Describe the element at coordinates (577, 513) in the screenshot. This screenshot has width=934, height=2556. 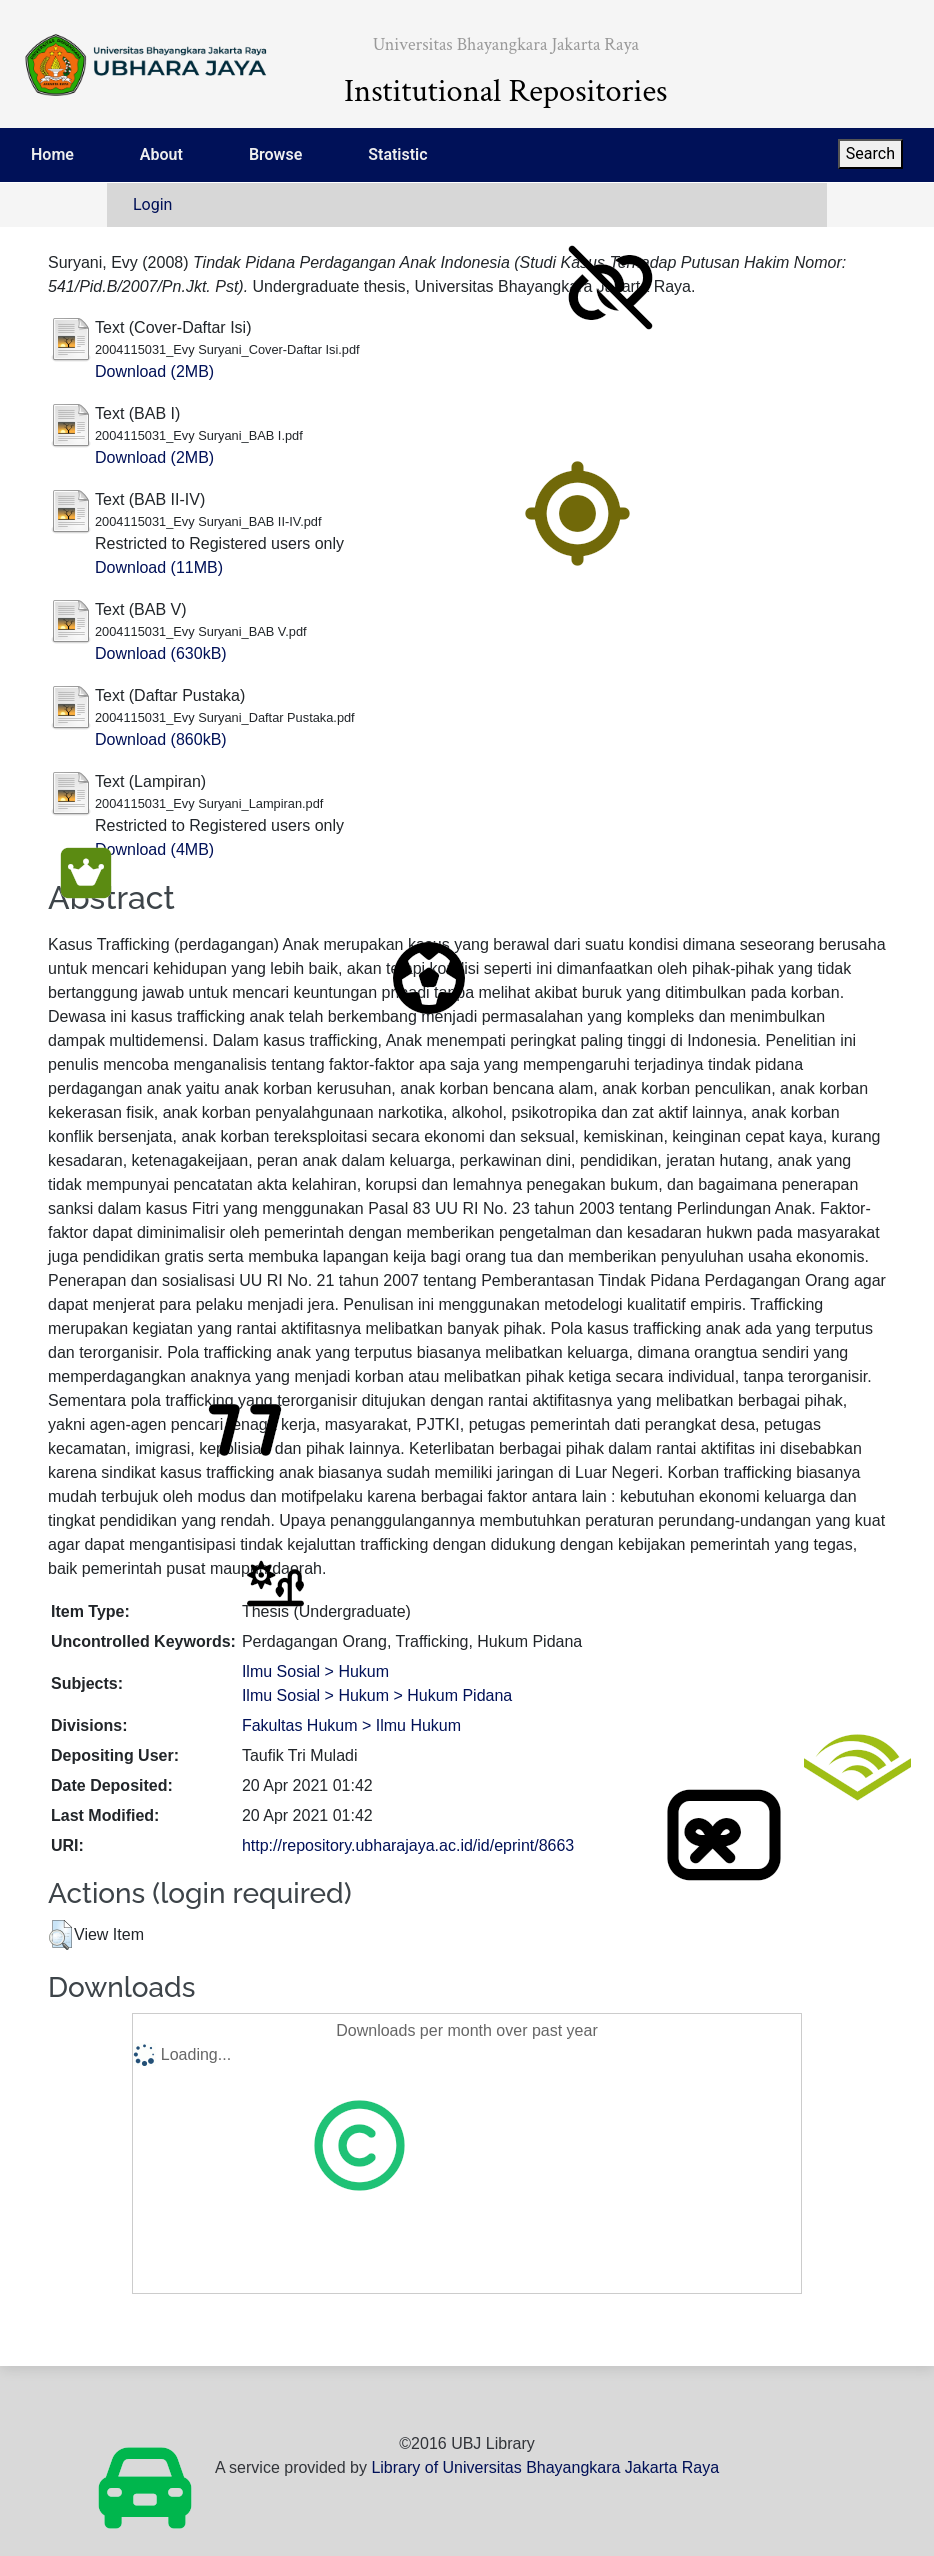
I see `view current location` at that location.